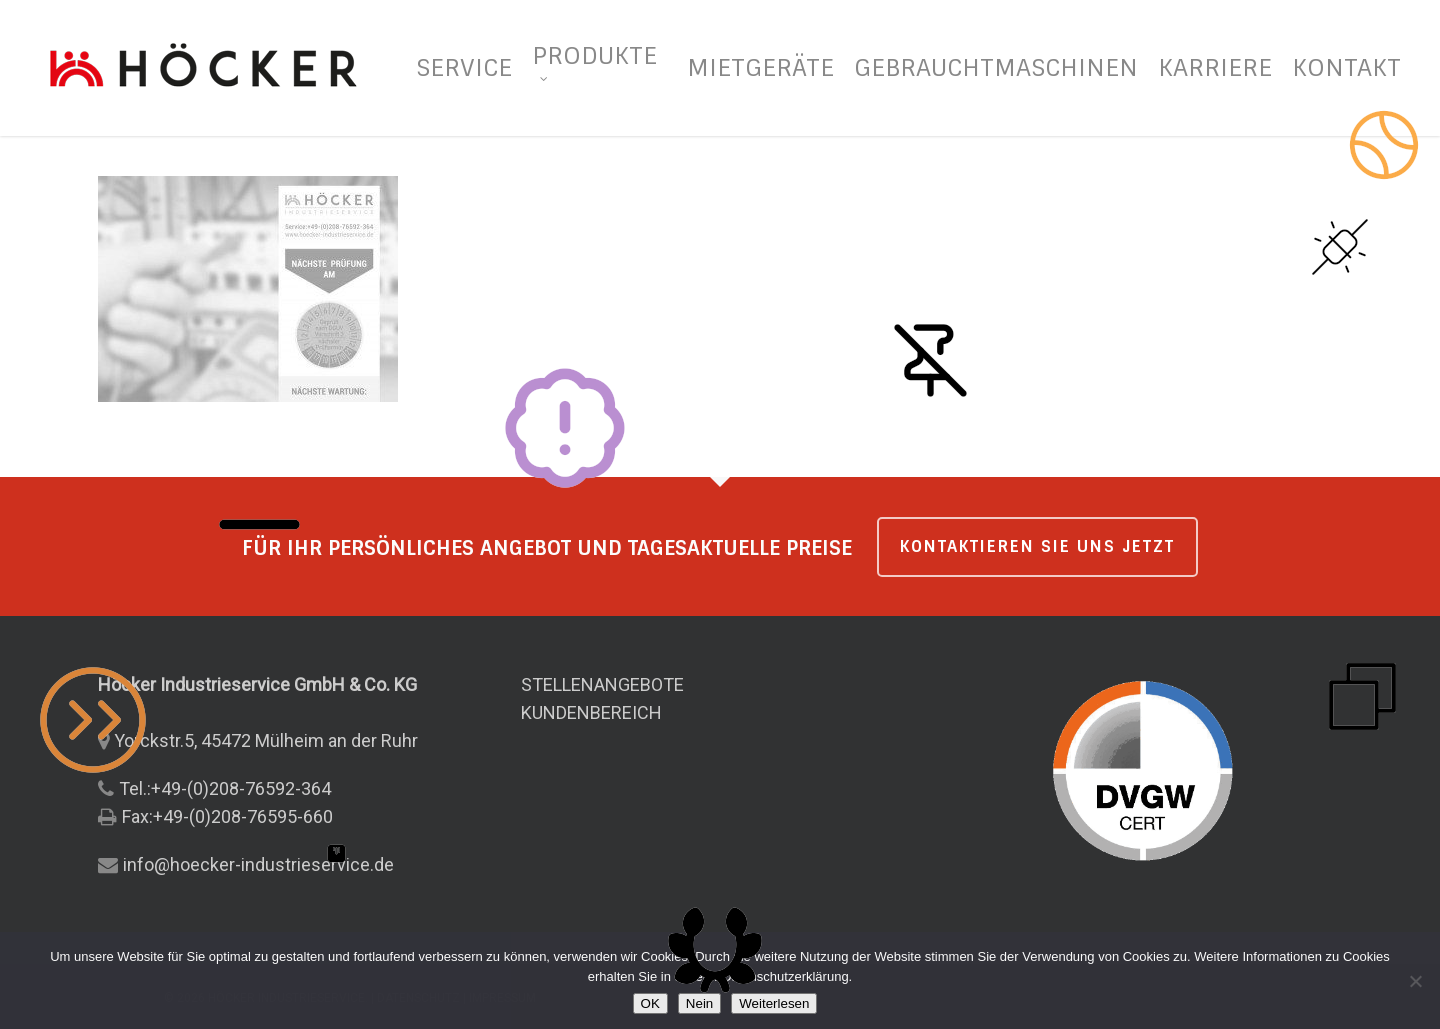 Image resolution: width=1440 pixels, height=1029 pixels. Describe the element at coordinates (930, 360) in the screenshot. I see `unpin an item from its current location` at that location.